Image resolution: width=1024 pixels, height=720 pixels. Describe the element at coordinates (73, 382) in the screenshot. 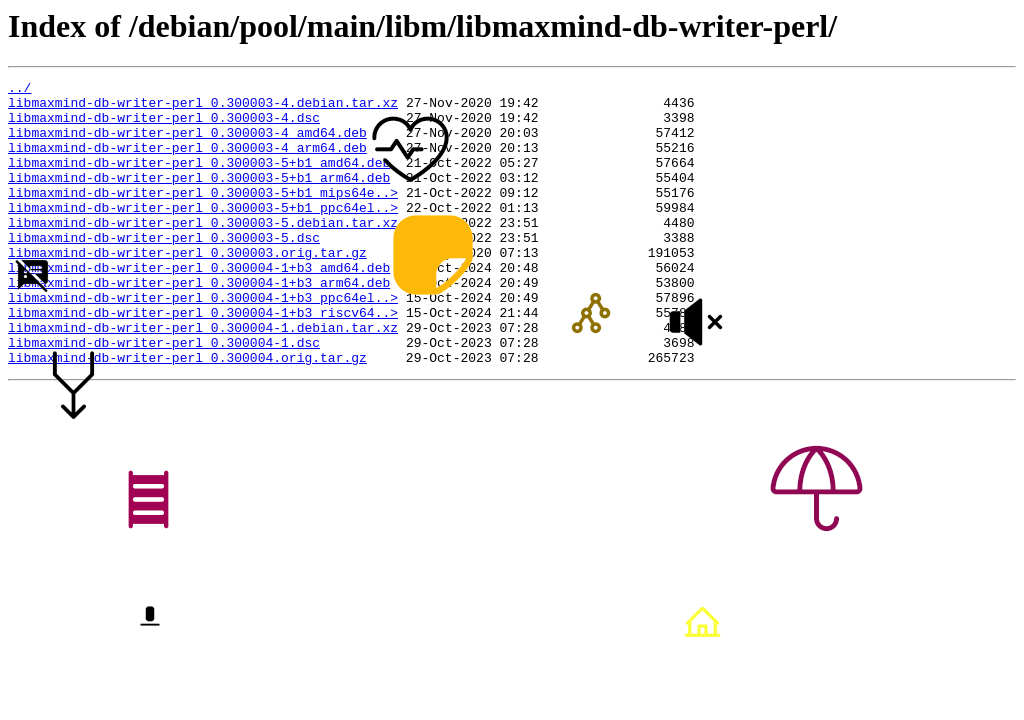

I see `merge items or branches together` at that location.